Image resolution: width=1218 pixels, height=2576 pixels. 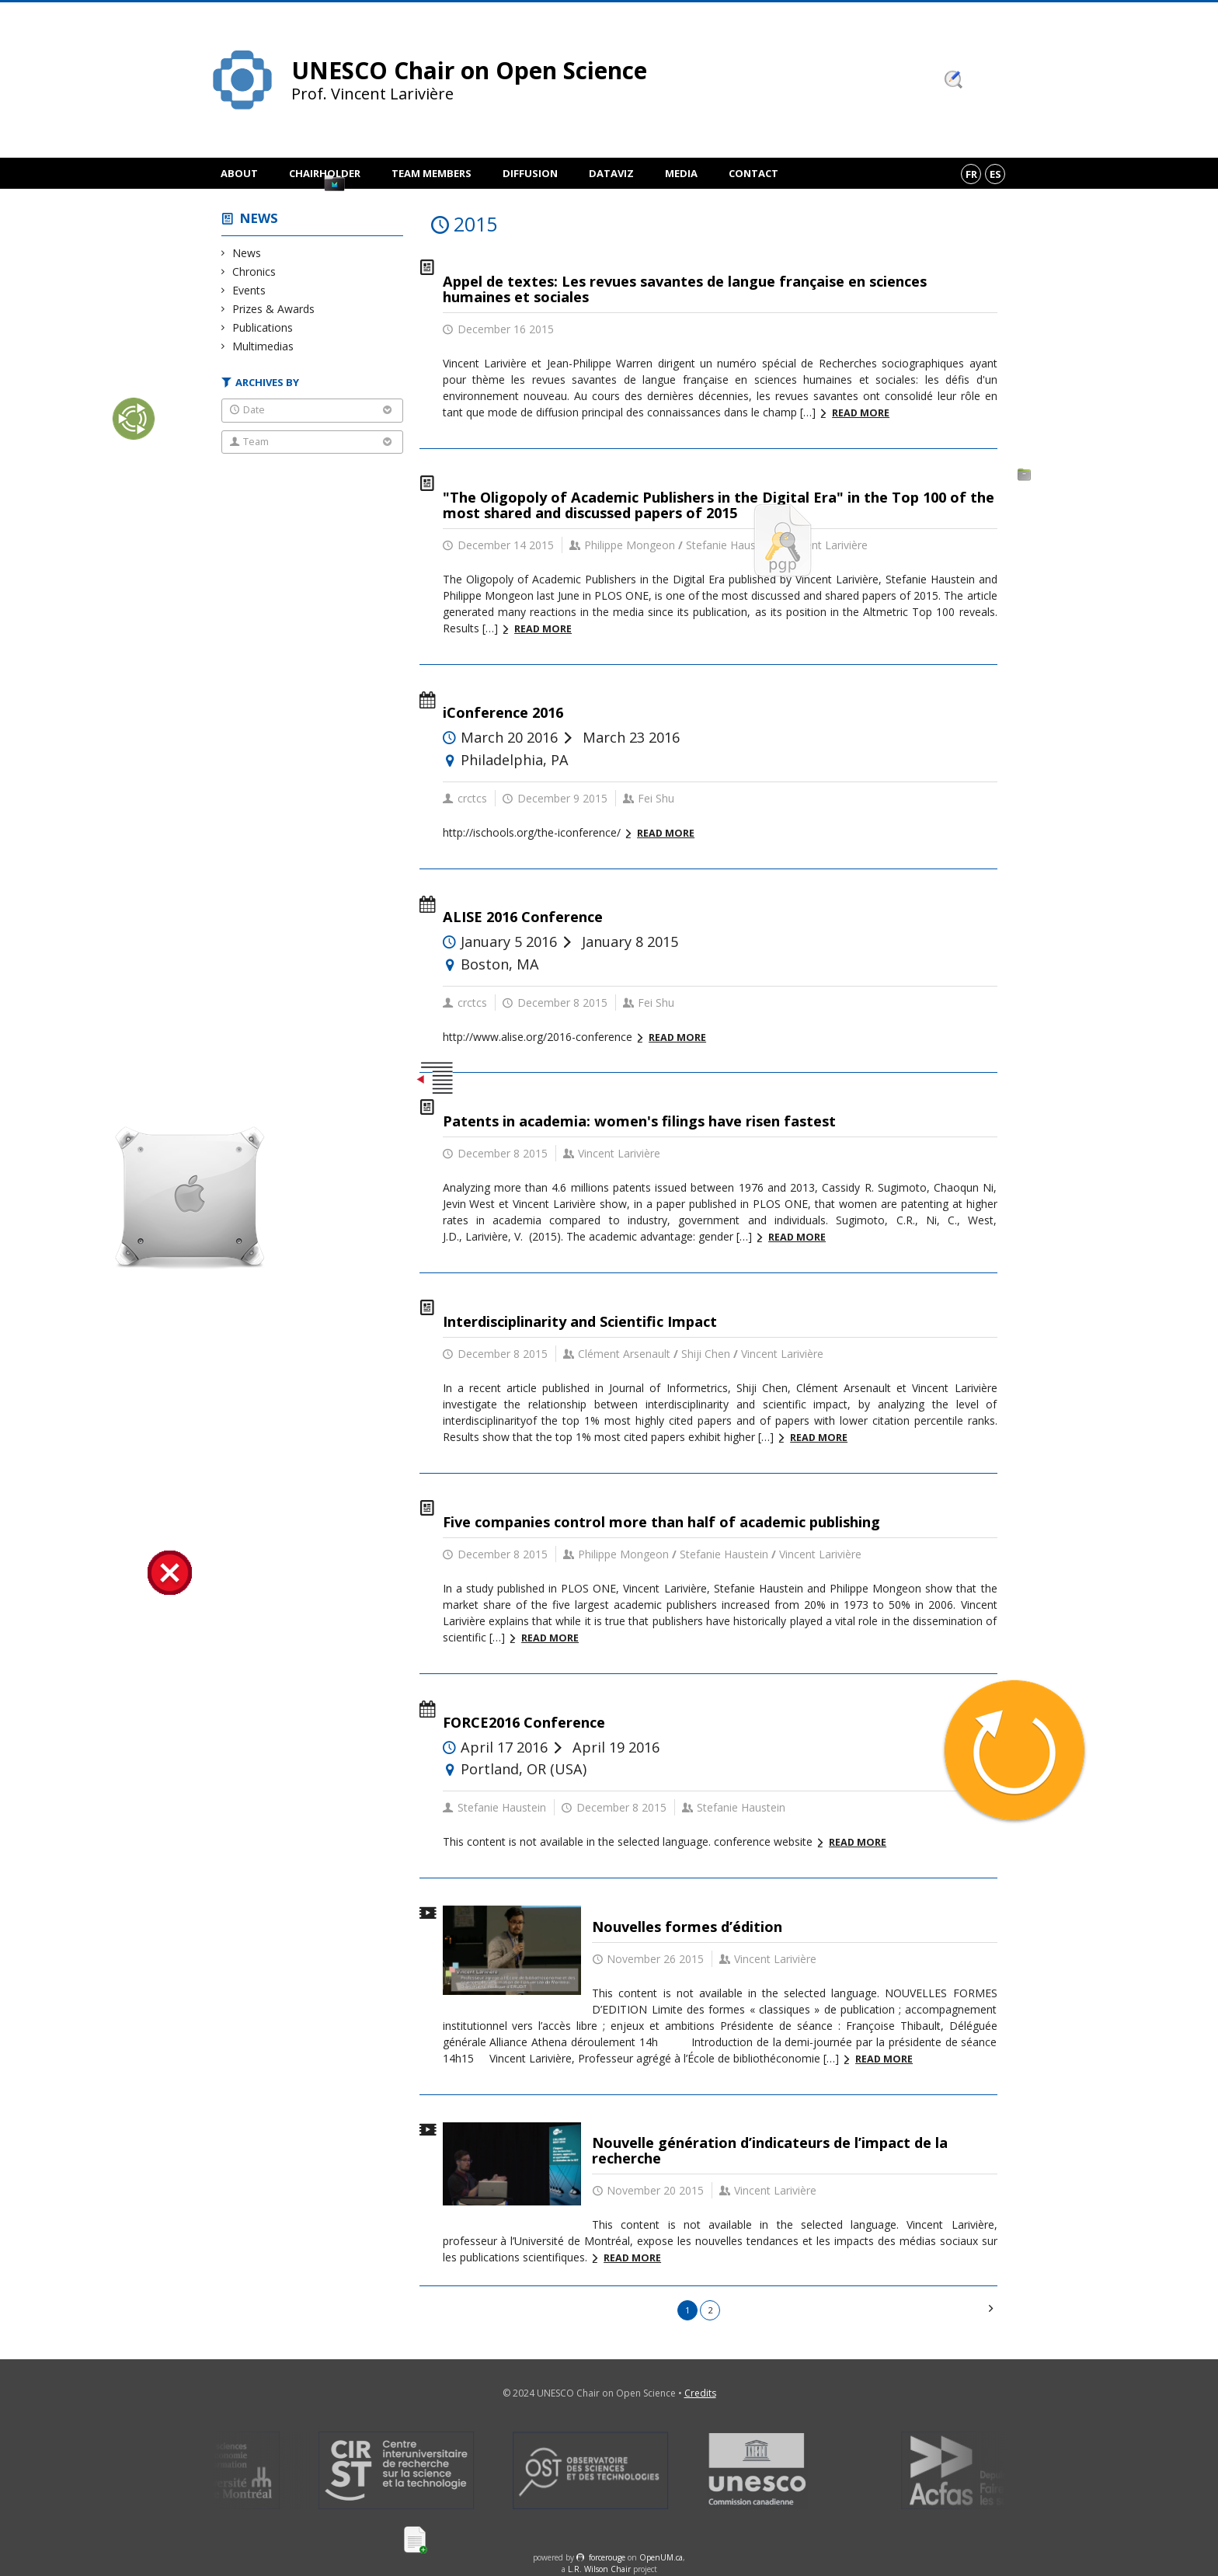 I want to click on indicates a OneDrive sync error, so click(x=169, y=1572).